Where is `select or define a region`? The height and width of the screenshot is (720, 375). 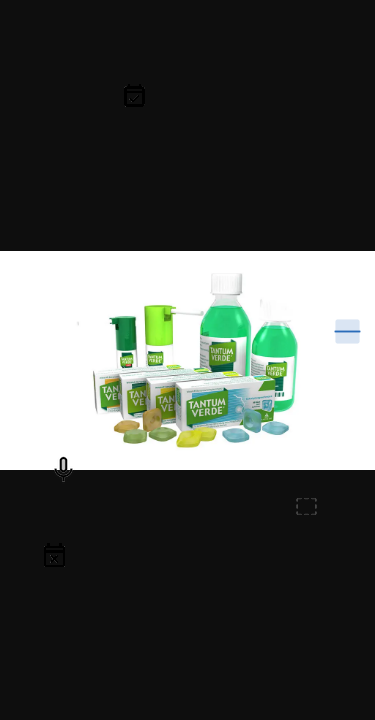 select or define a region is located at coordinates (306, 506).